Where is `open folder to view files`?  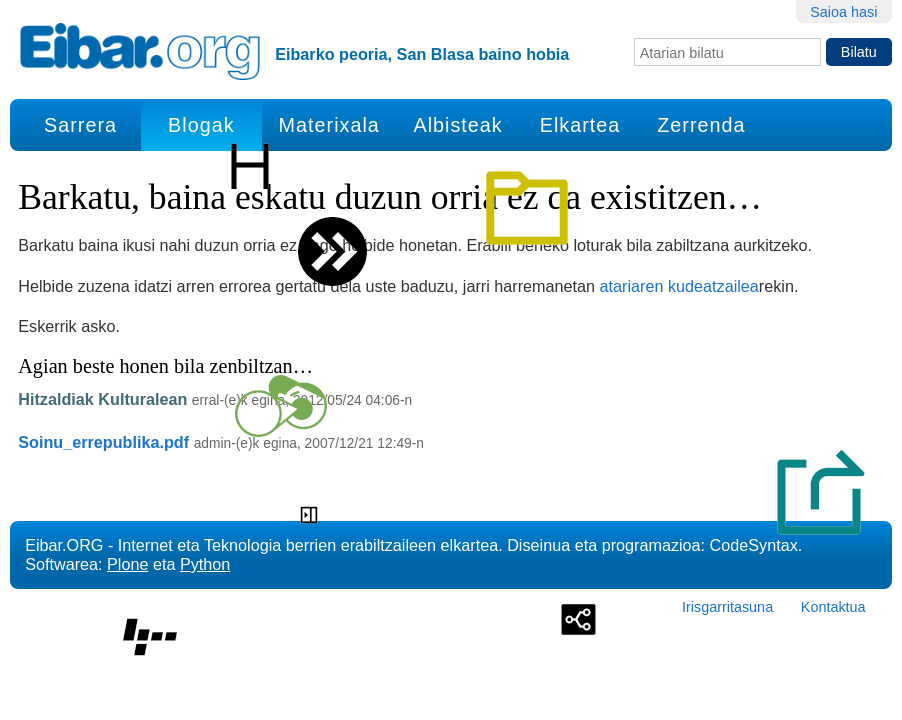
open folder to view files is located at coordinates (527, 208).